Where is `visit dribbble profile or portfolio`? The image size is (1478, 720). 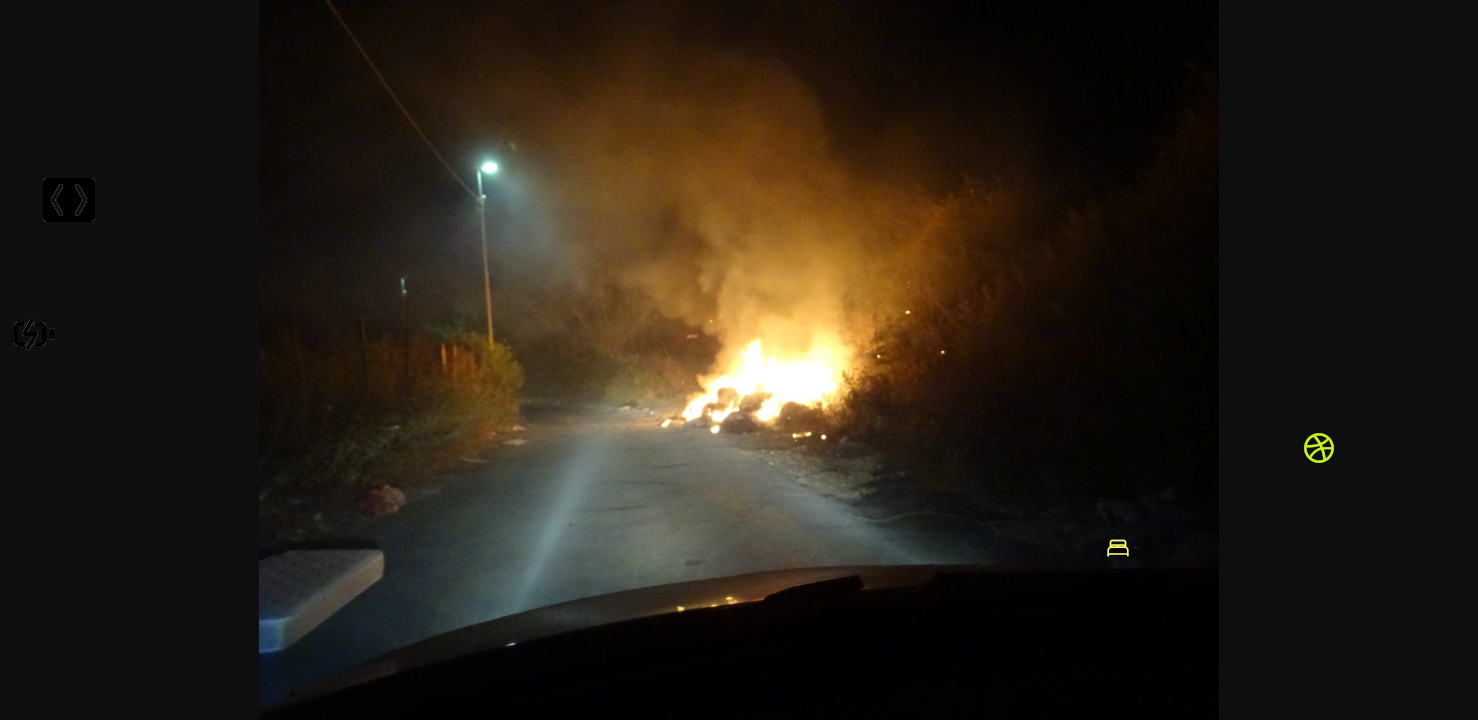
visit dribbble profile or portfolio is located at coordinates (1319, 448).